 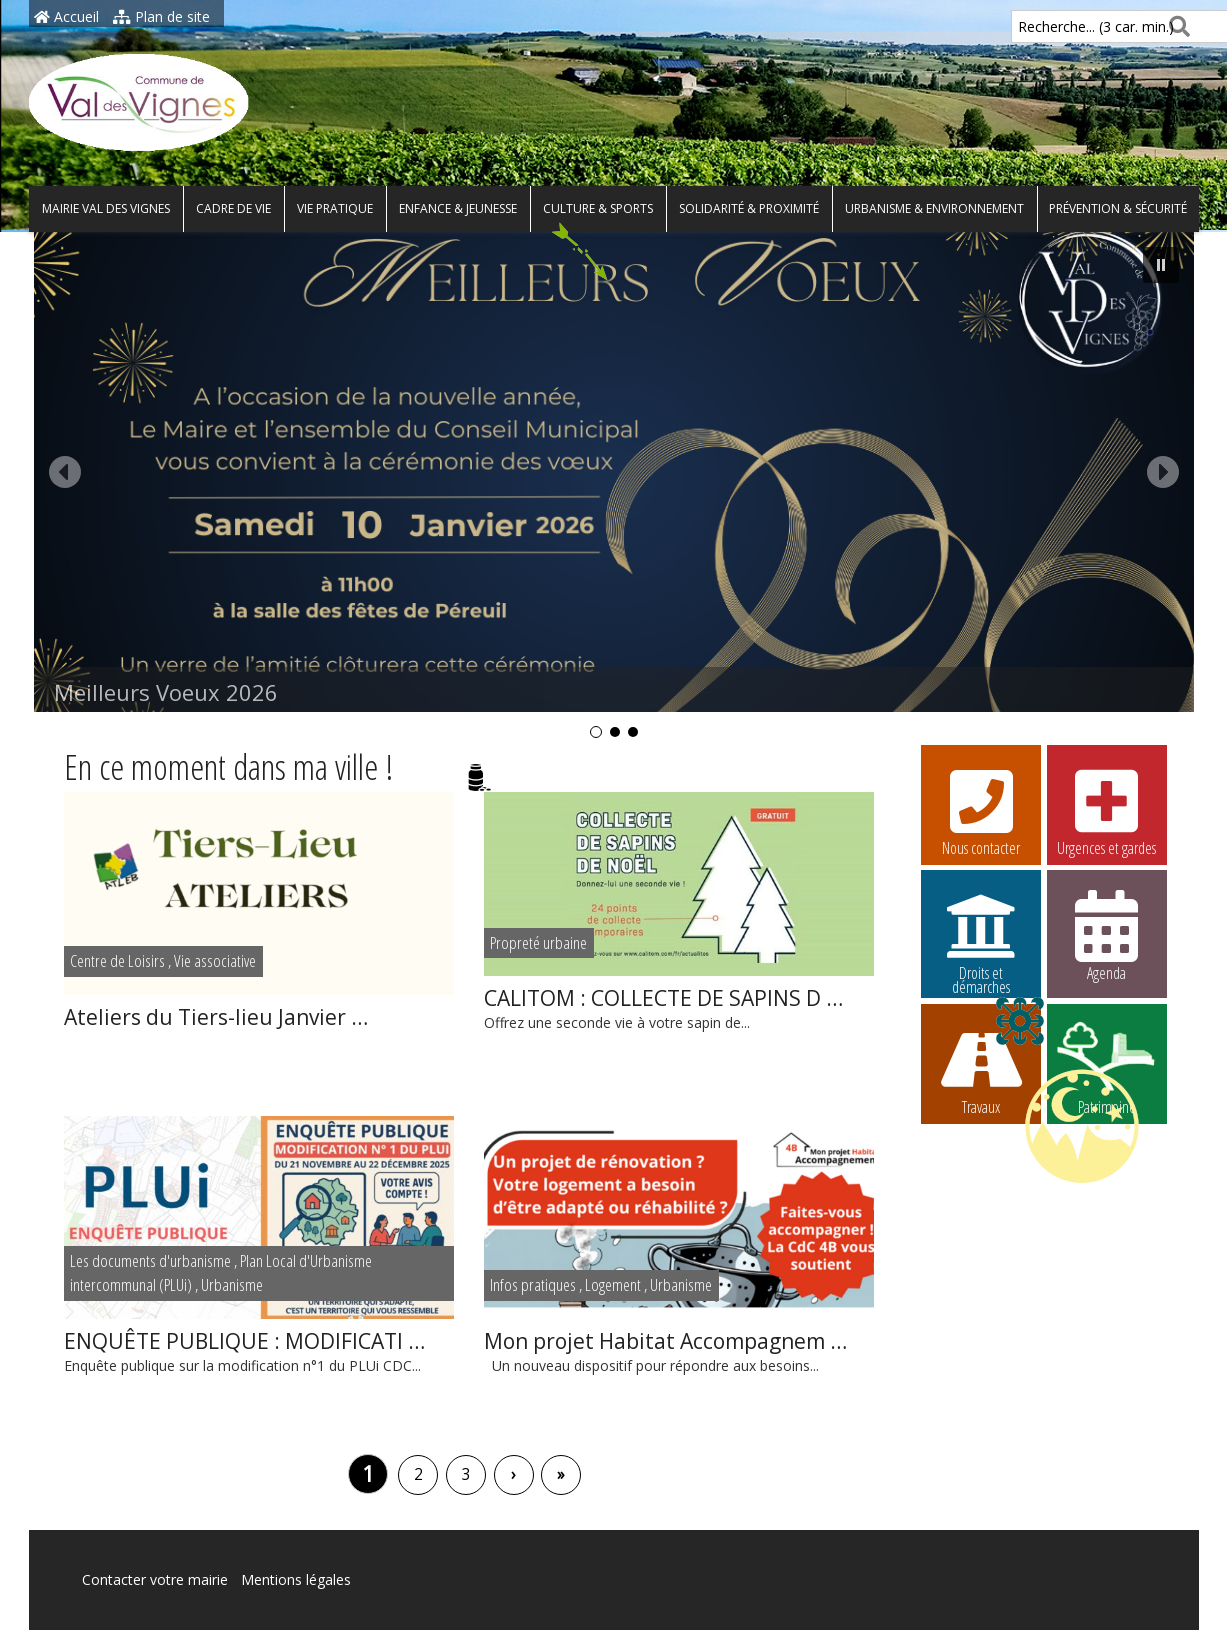 I want to click on expand or distribute content in all directions, so click(x=1020, y=1021).